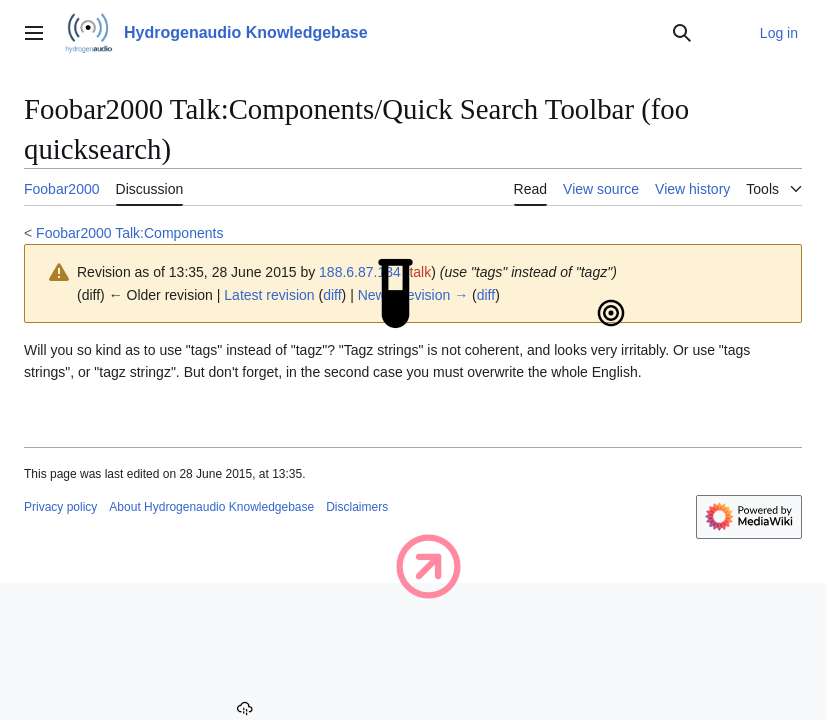  What do you see at coordinates (428, 566) in the screenshot?
I see `open link in new tab or window` at bounding box center [428, 566].